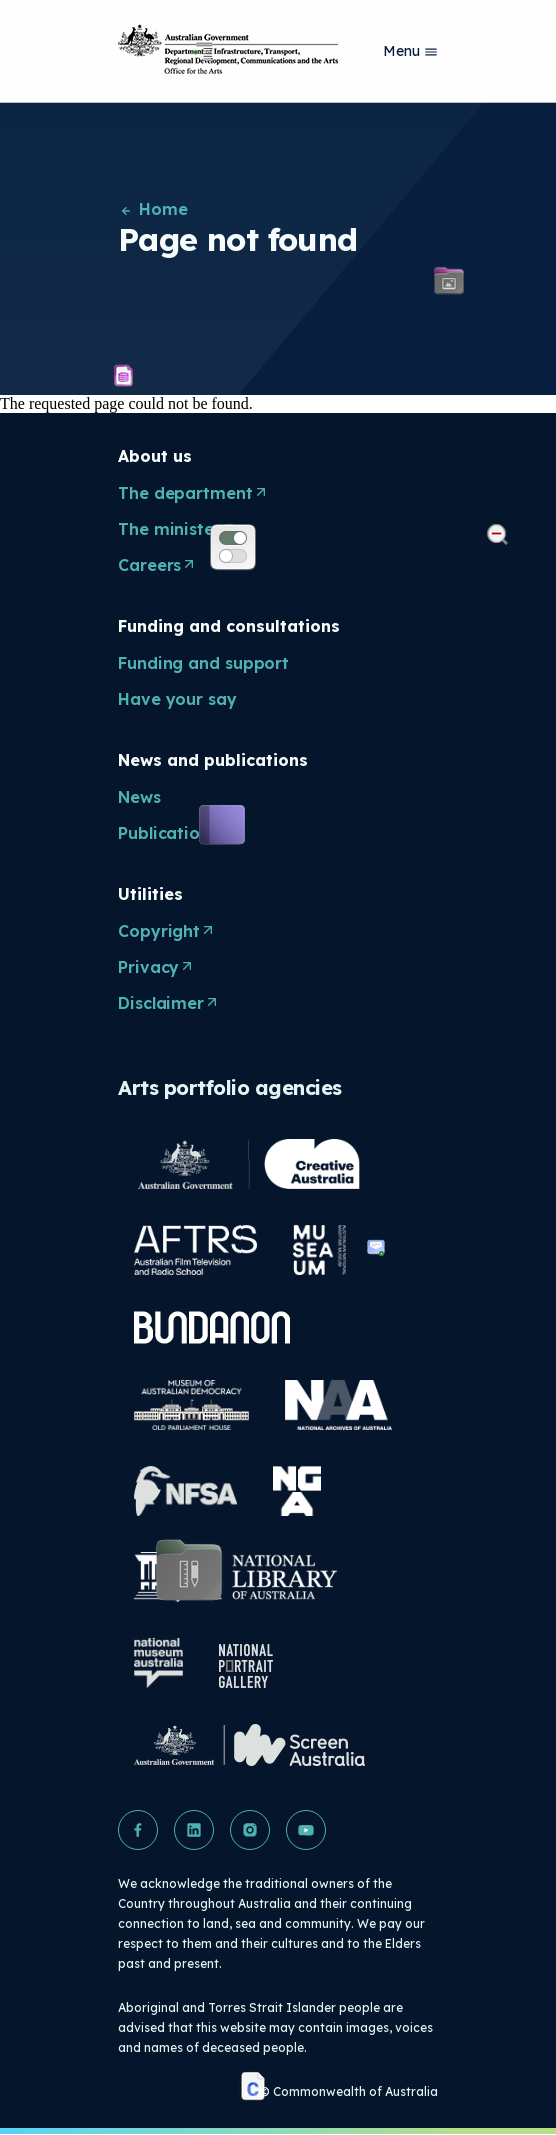  What do you see at coordinates (449, 280) in the screenshot?
I see `open pictures folder` at bounding box center [449, 280].